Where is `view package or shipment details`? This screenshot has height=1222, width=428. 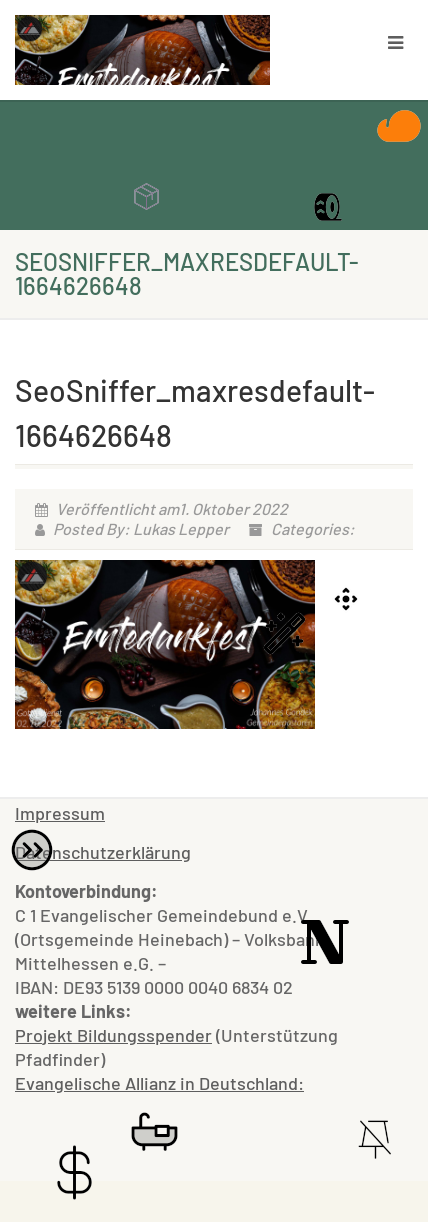 view package or shipment details is located at coordinates (146, 196).